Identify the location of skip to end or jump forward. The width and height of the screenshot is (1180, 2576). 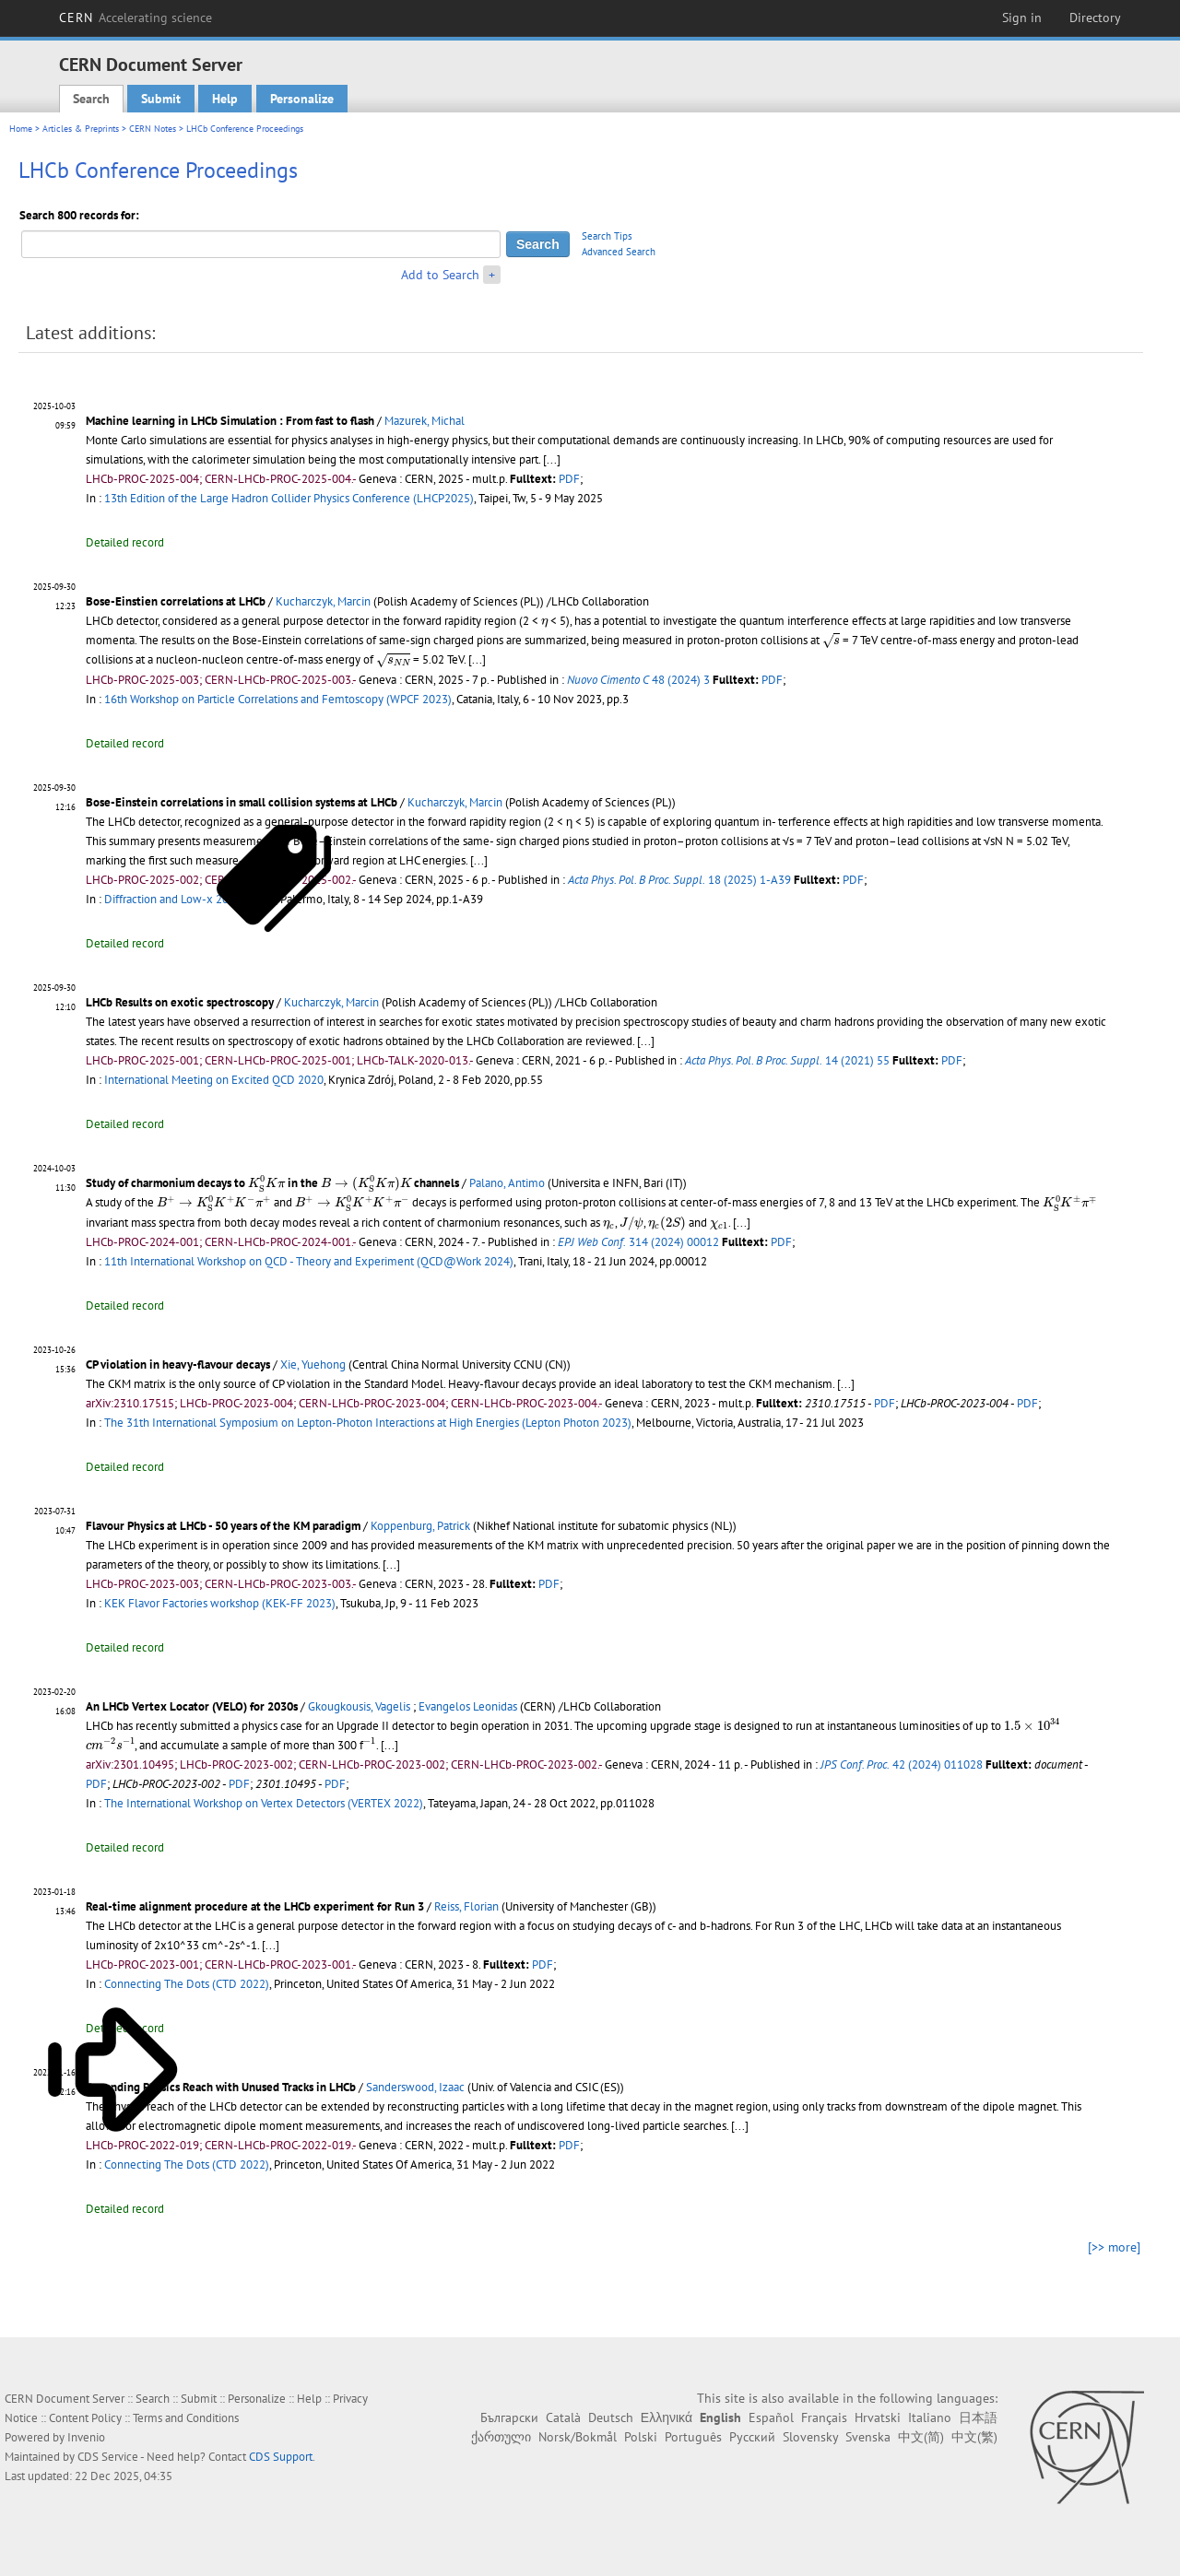
(109, 2069).